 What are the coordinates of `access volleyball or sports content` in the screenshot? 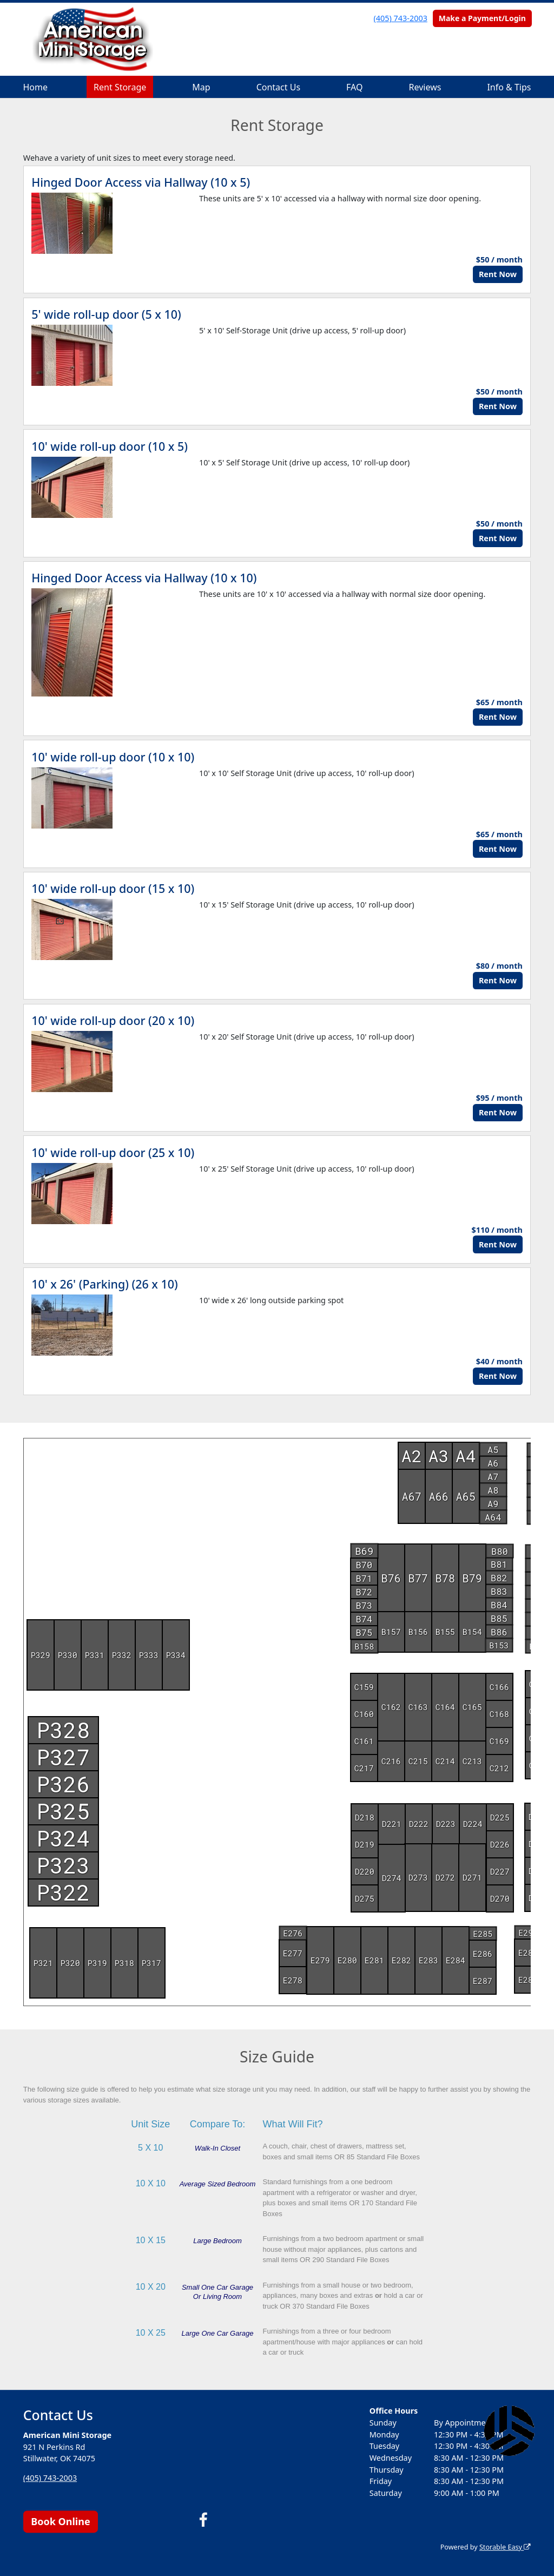 It's located at (509, 2430).